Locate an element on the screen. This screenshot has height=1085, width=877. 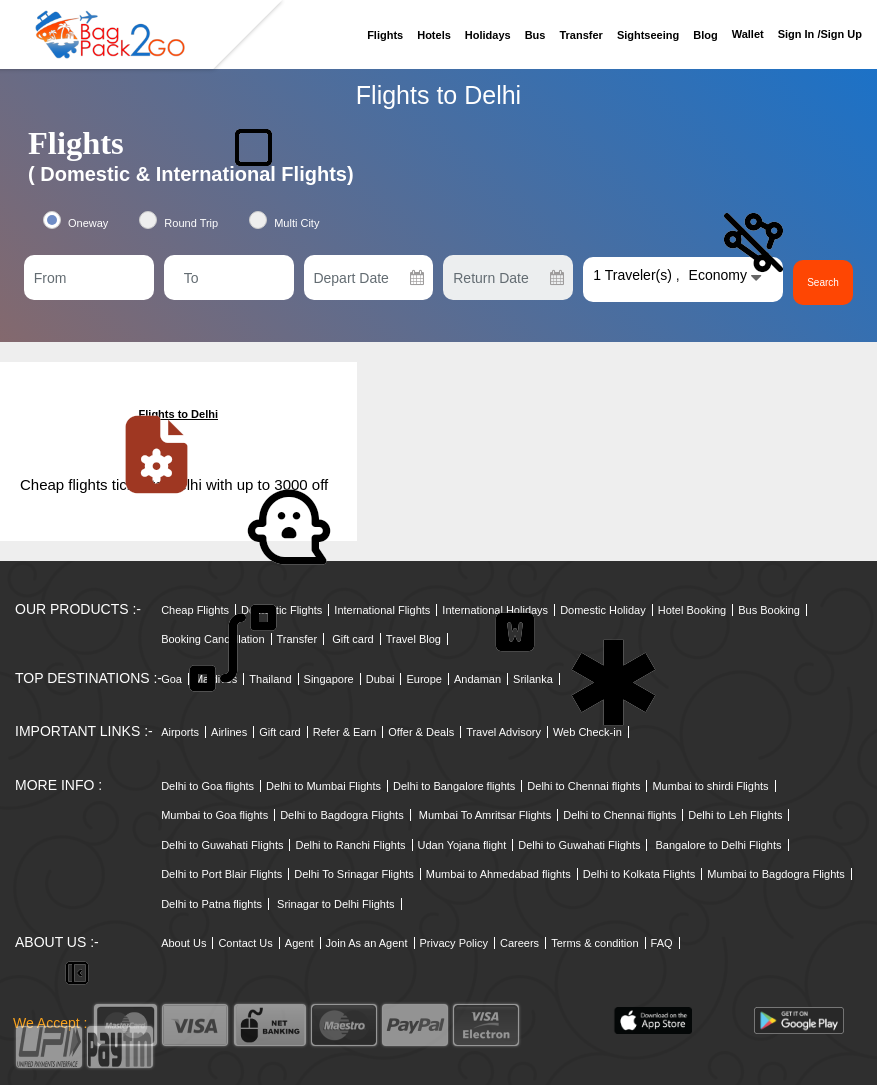
collapse the left sidebar is located at coordinates (77, 973).